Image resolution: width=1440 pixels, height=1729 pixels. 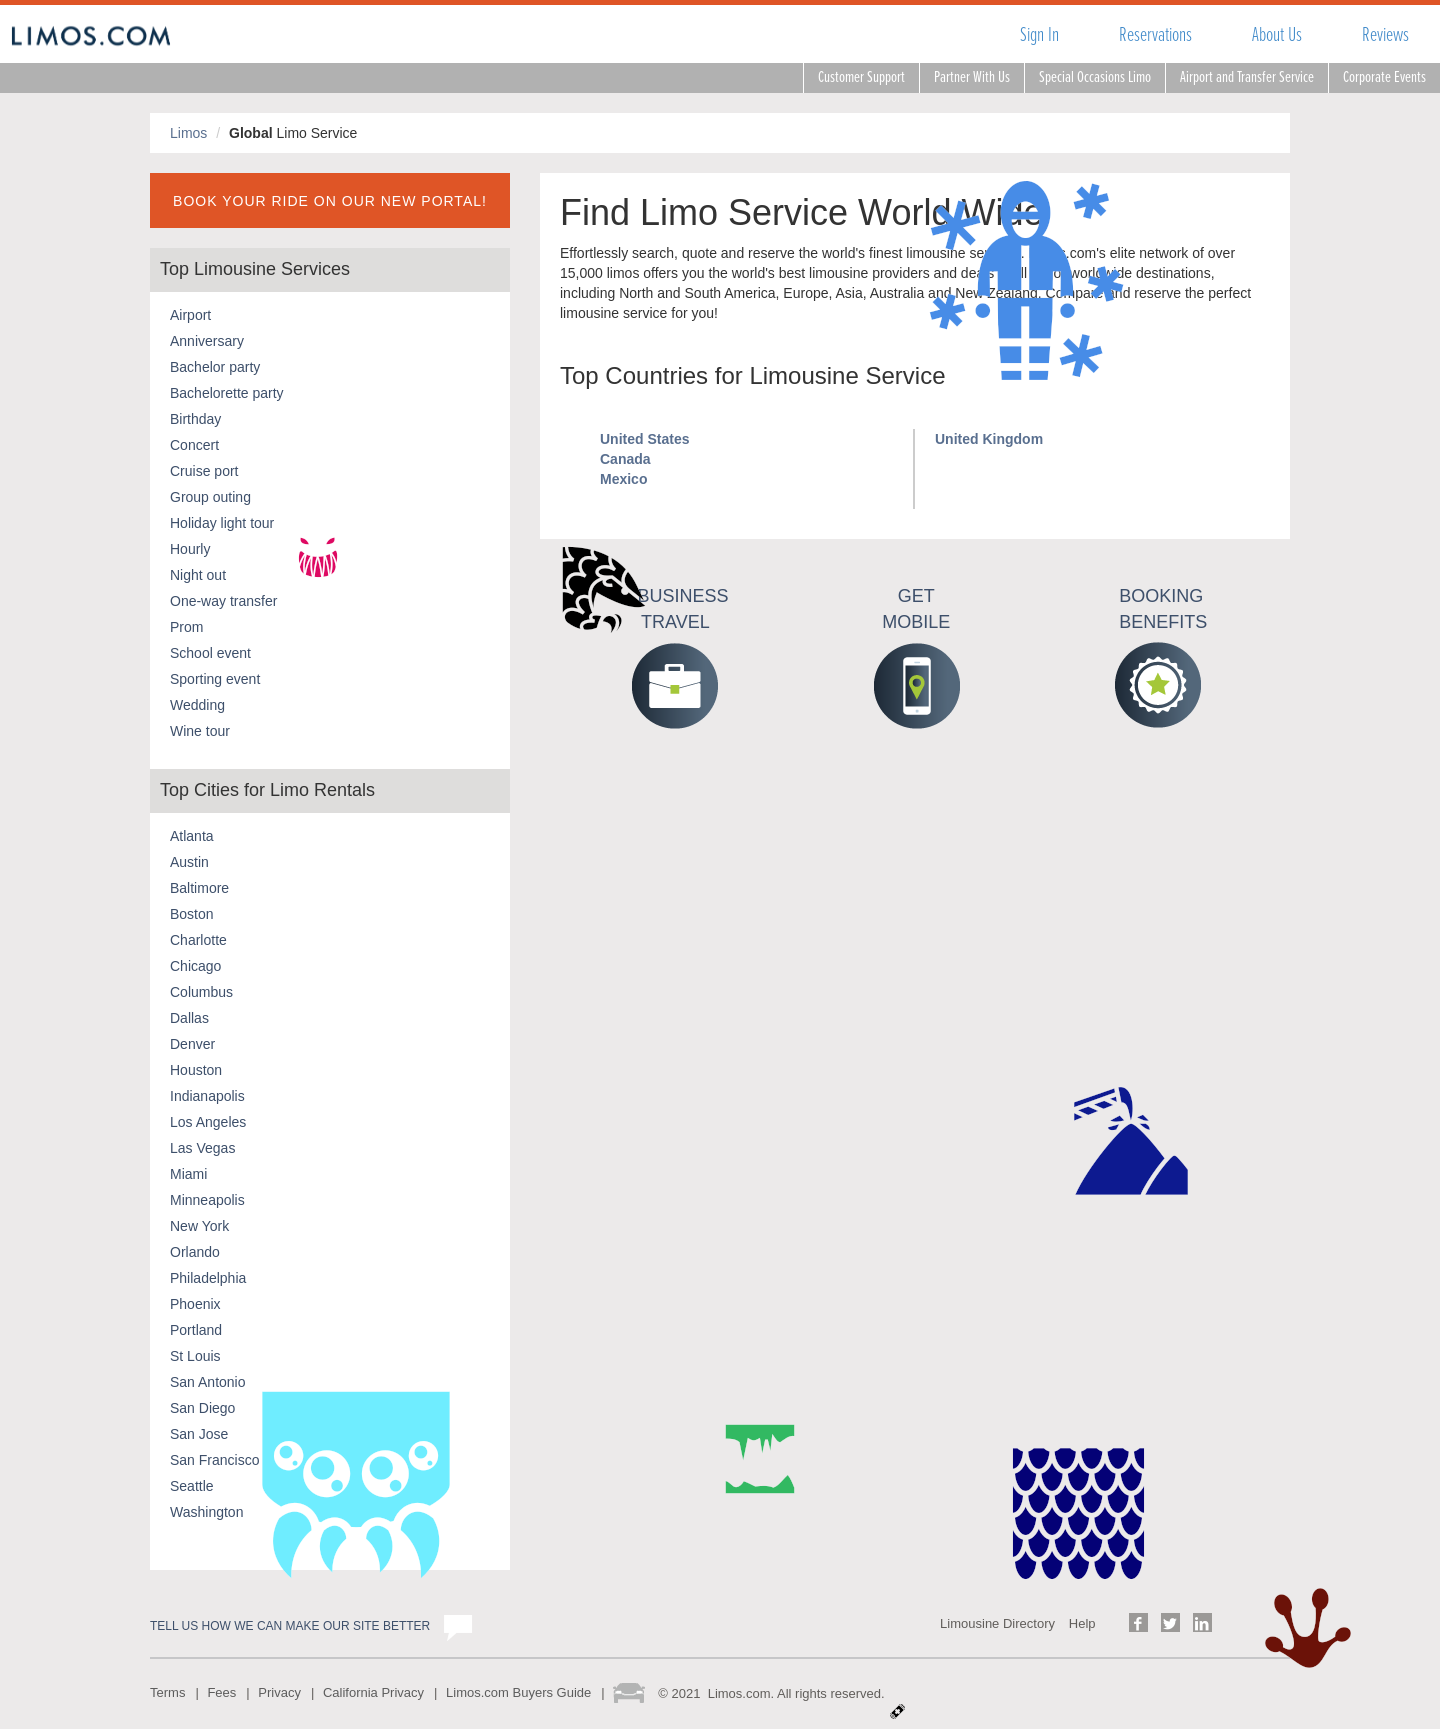 I want to click on indicates severe winter weather conditions, so click(x=1025, y=280).